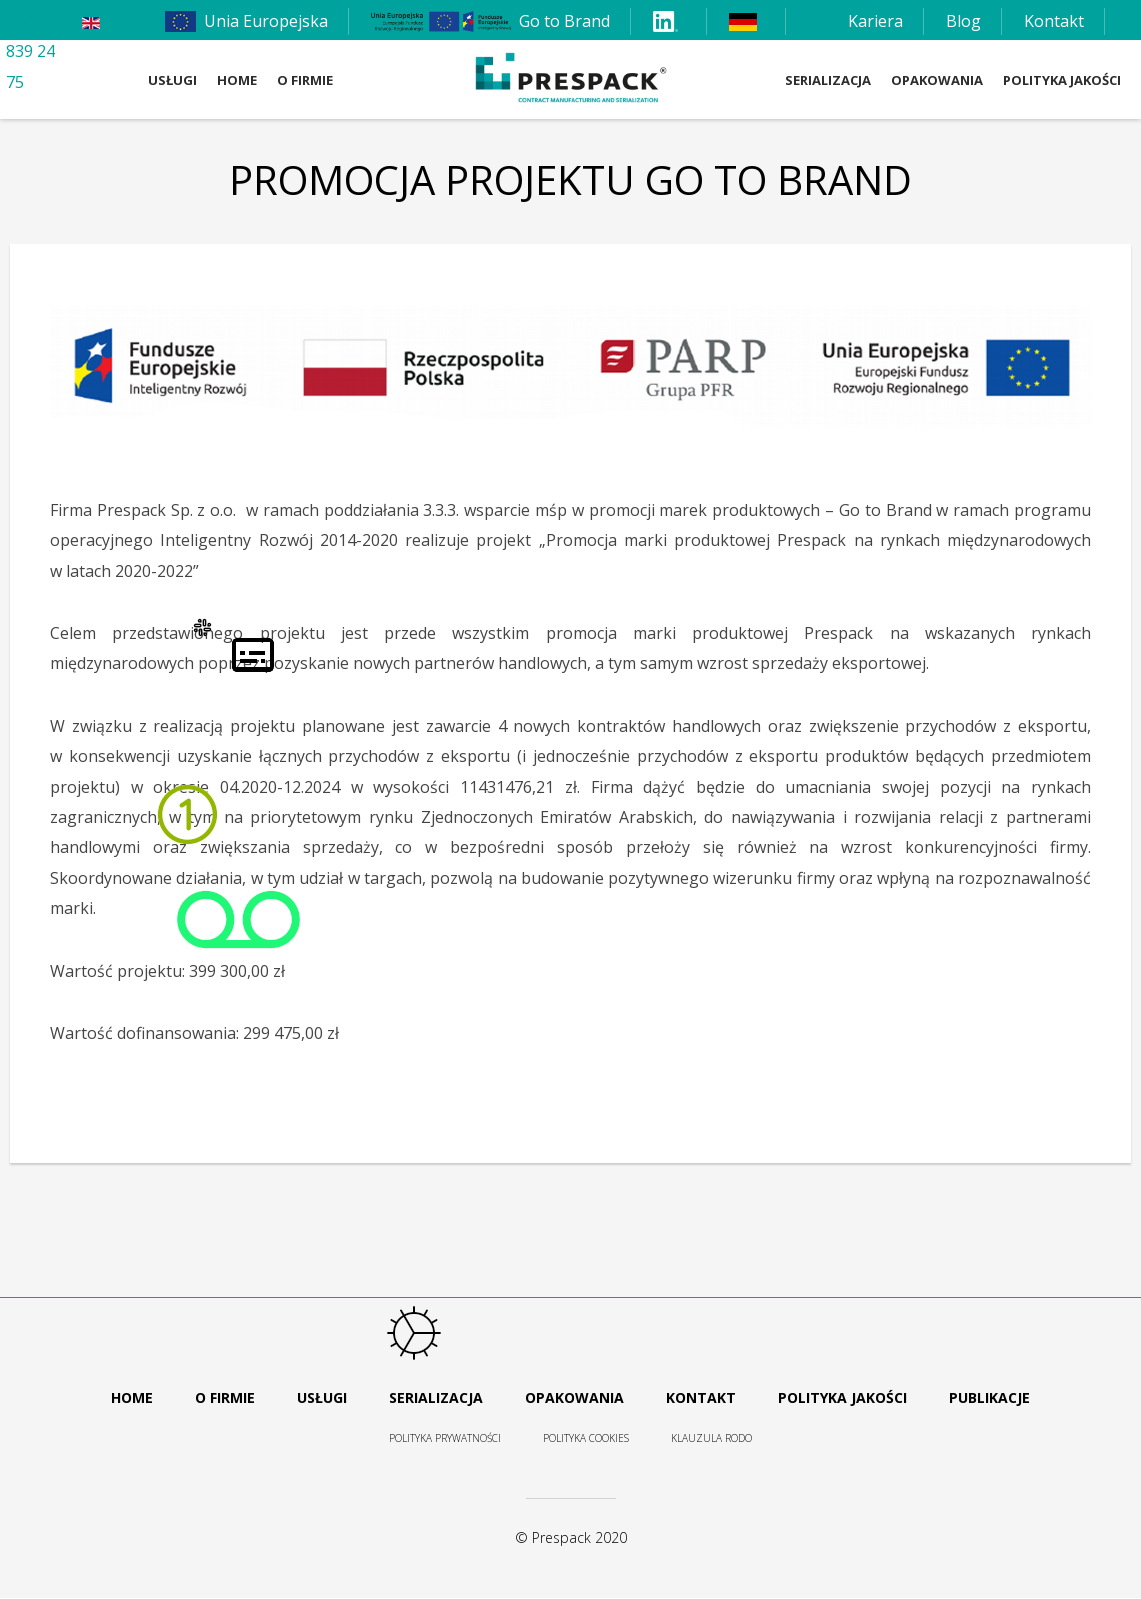 The image size is (1141, 1599). Describe the element at coordinates (238, 919) in the screenshot. I see `access voicemail messages` at that location.